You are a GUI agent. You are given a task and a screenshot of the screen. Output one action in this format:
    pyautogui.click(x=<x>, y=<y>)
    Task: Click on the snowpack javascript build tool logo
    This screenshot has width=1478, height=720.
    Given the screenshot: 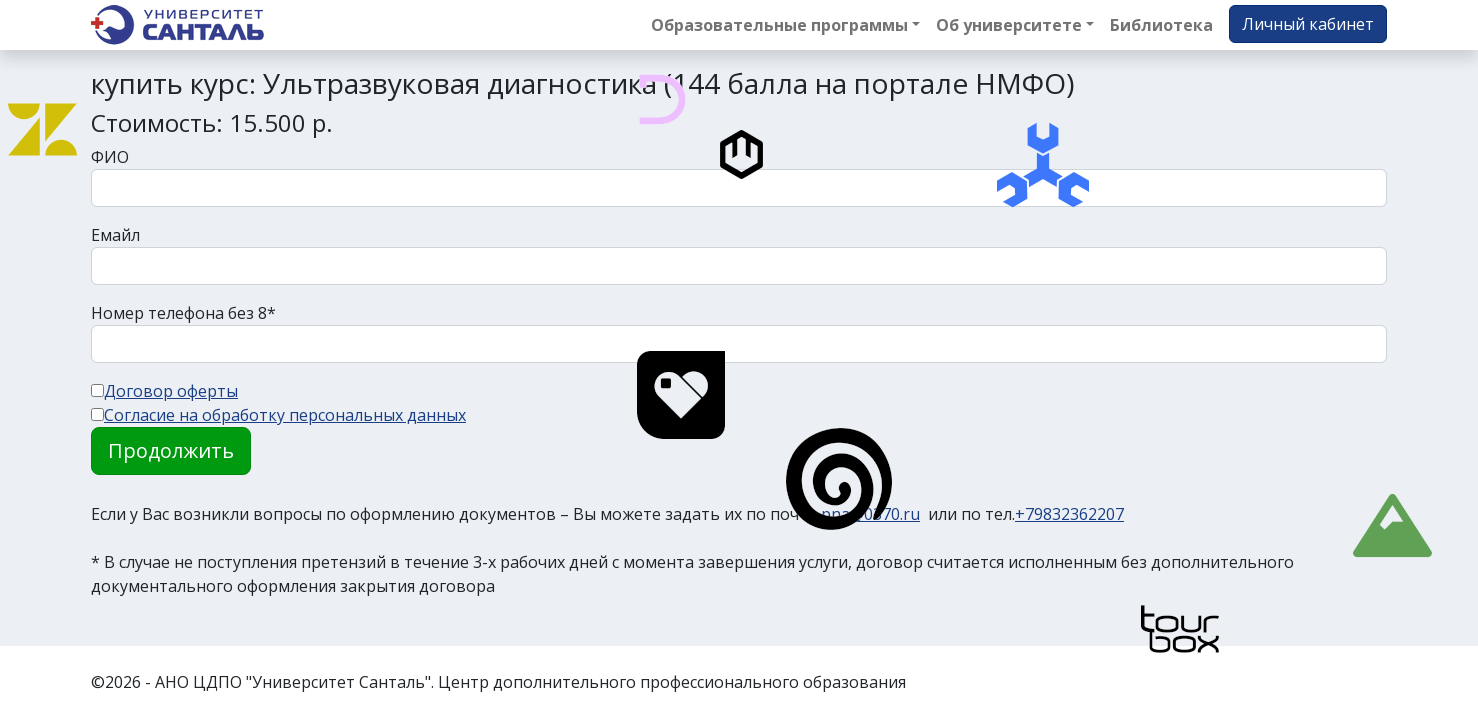 What is the action you would take?
    pyautogui.click(x=1392, y=525)
    